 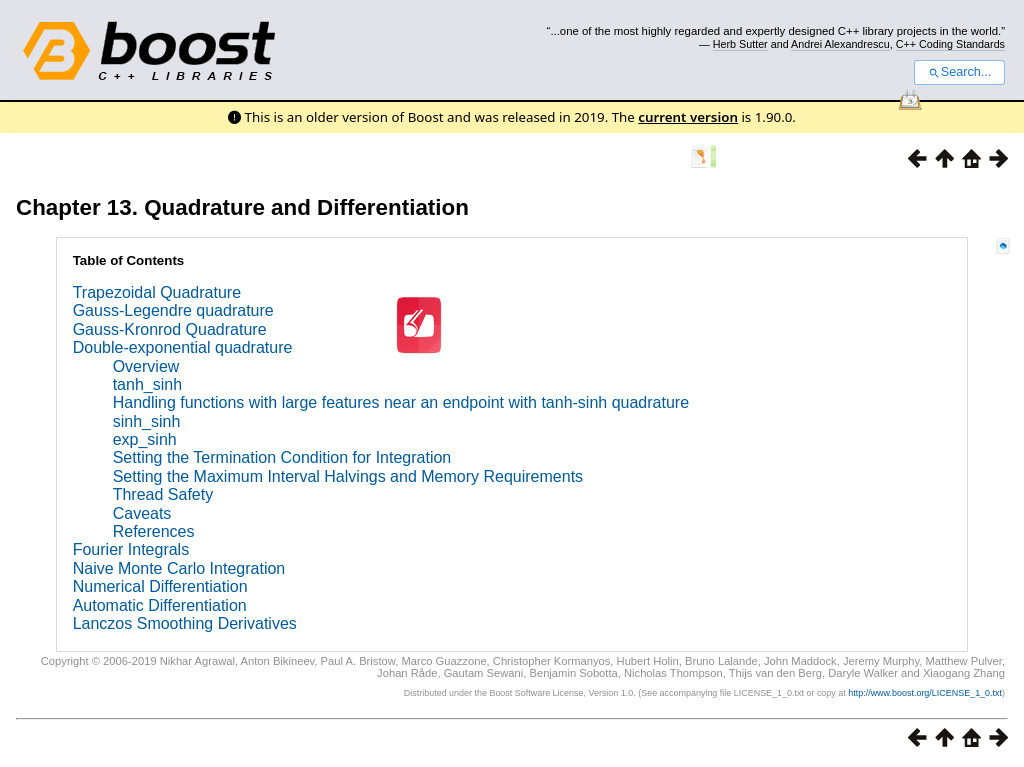 What do you see at coordinates (1003, 246) in the screenshot?
I see `a dart programming language source file` at bounding box center [1003, 246].